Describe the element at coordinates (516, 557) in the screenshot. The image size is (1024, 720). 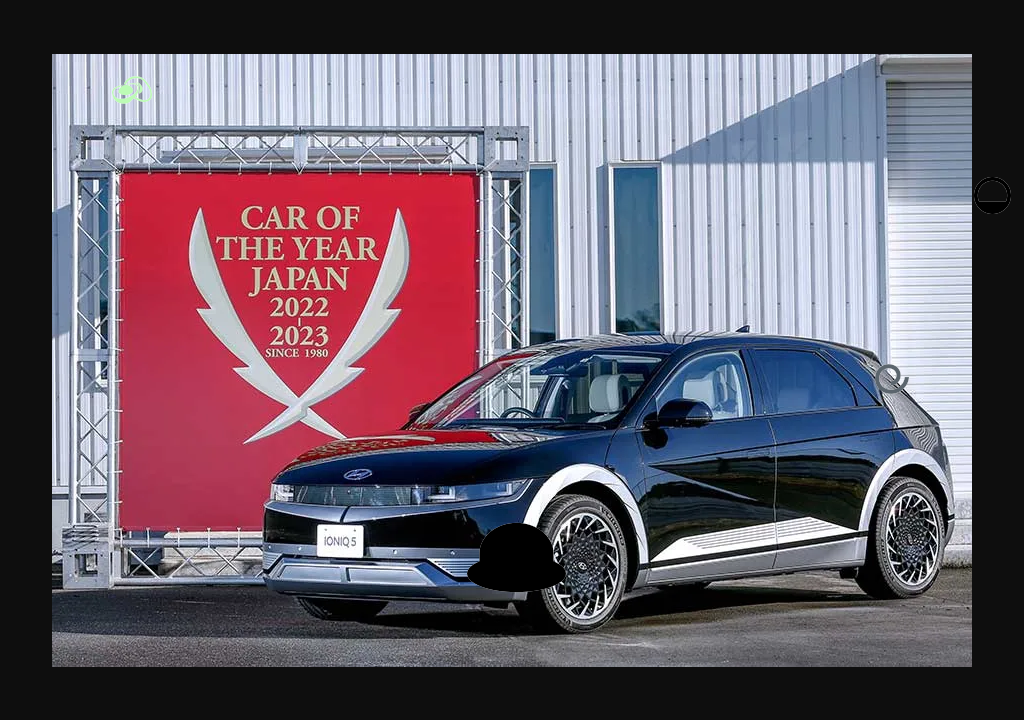
I see `open Alfred app` at that location.